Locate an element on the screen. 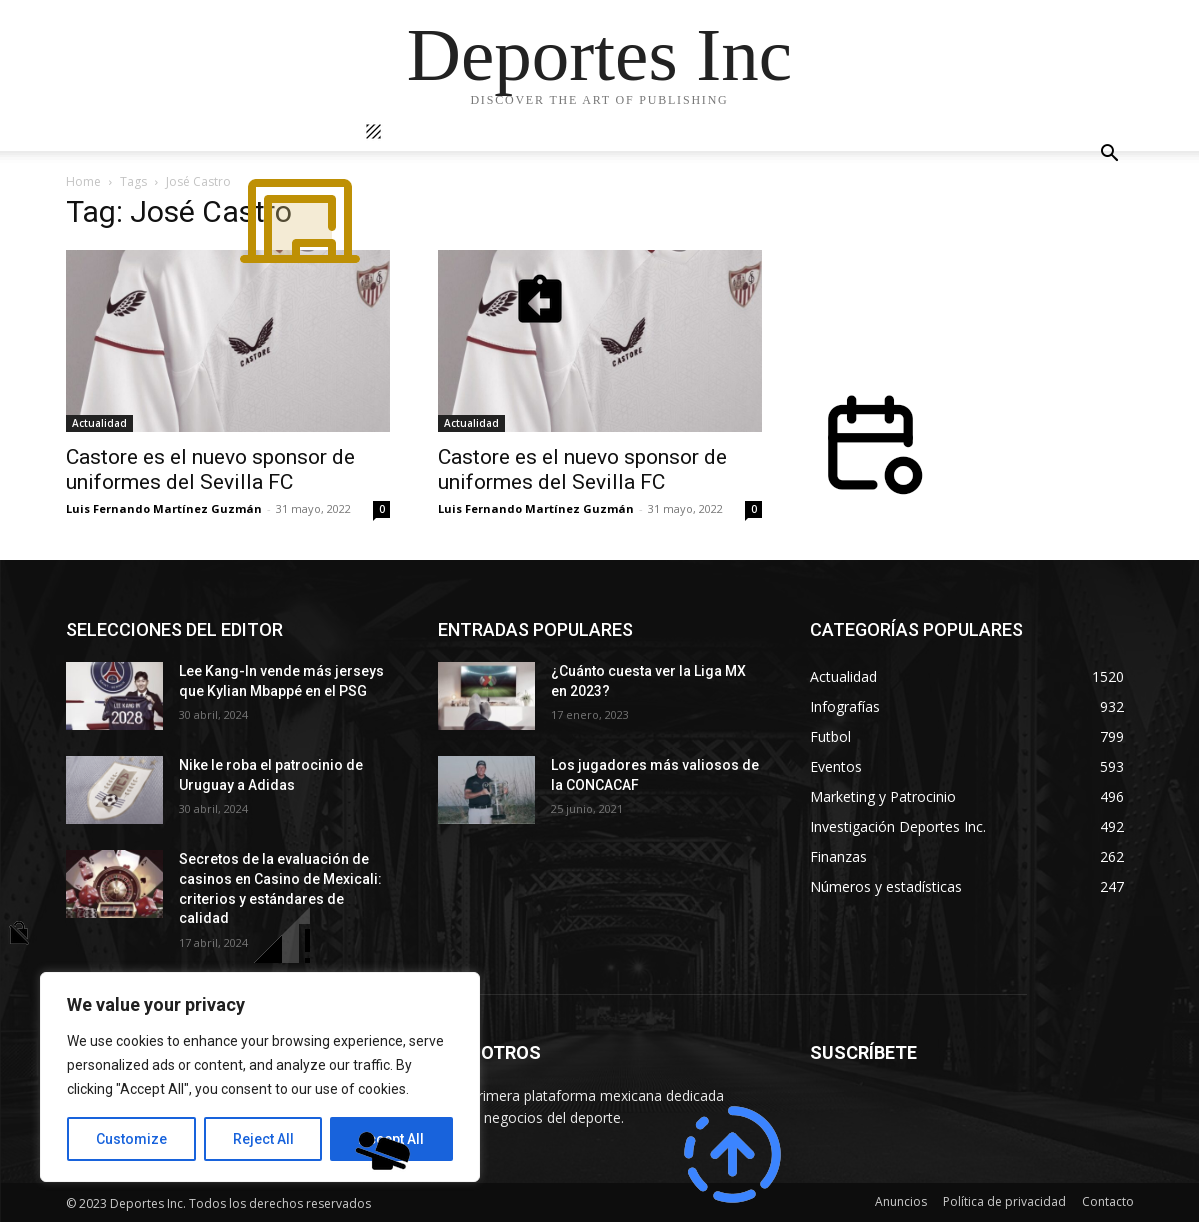  open presentation or teaching mode is located at coordinates (300, 223).